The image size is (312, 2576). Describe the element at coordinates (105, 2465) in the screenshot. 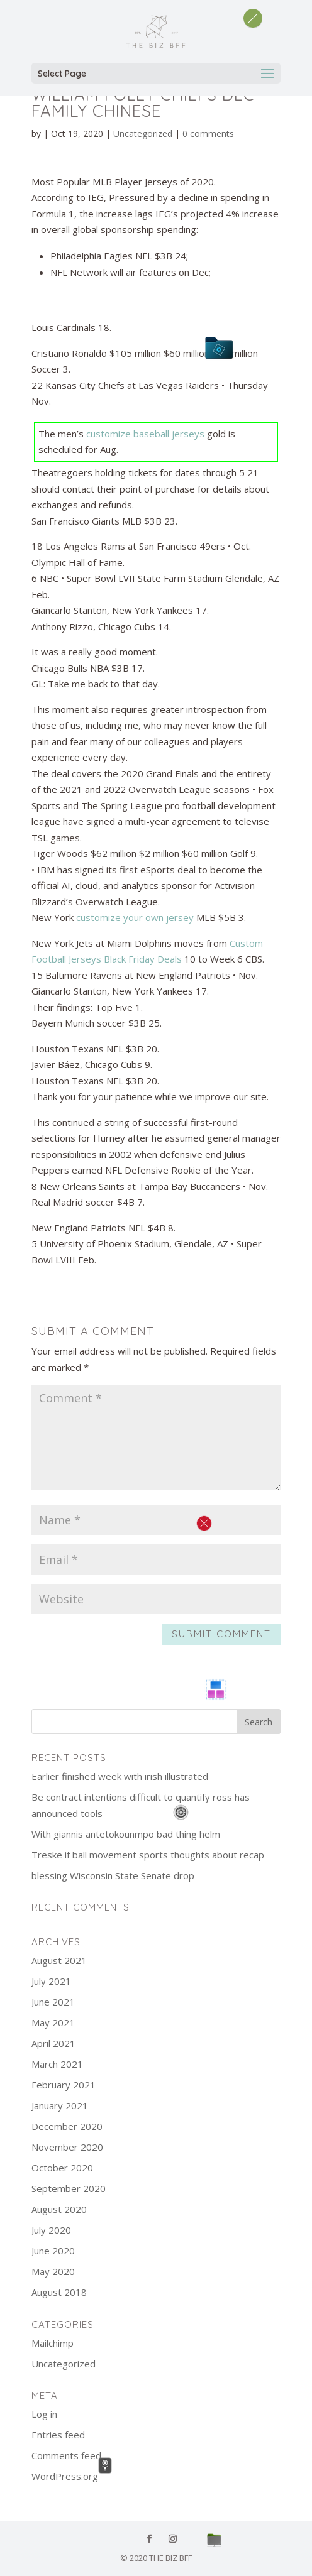

I see `open déjà dup backup application` at that location.